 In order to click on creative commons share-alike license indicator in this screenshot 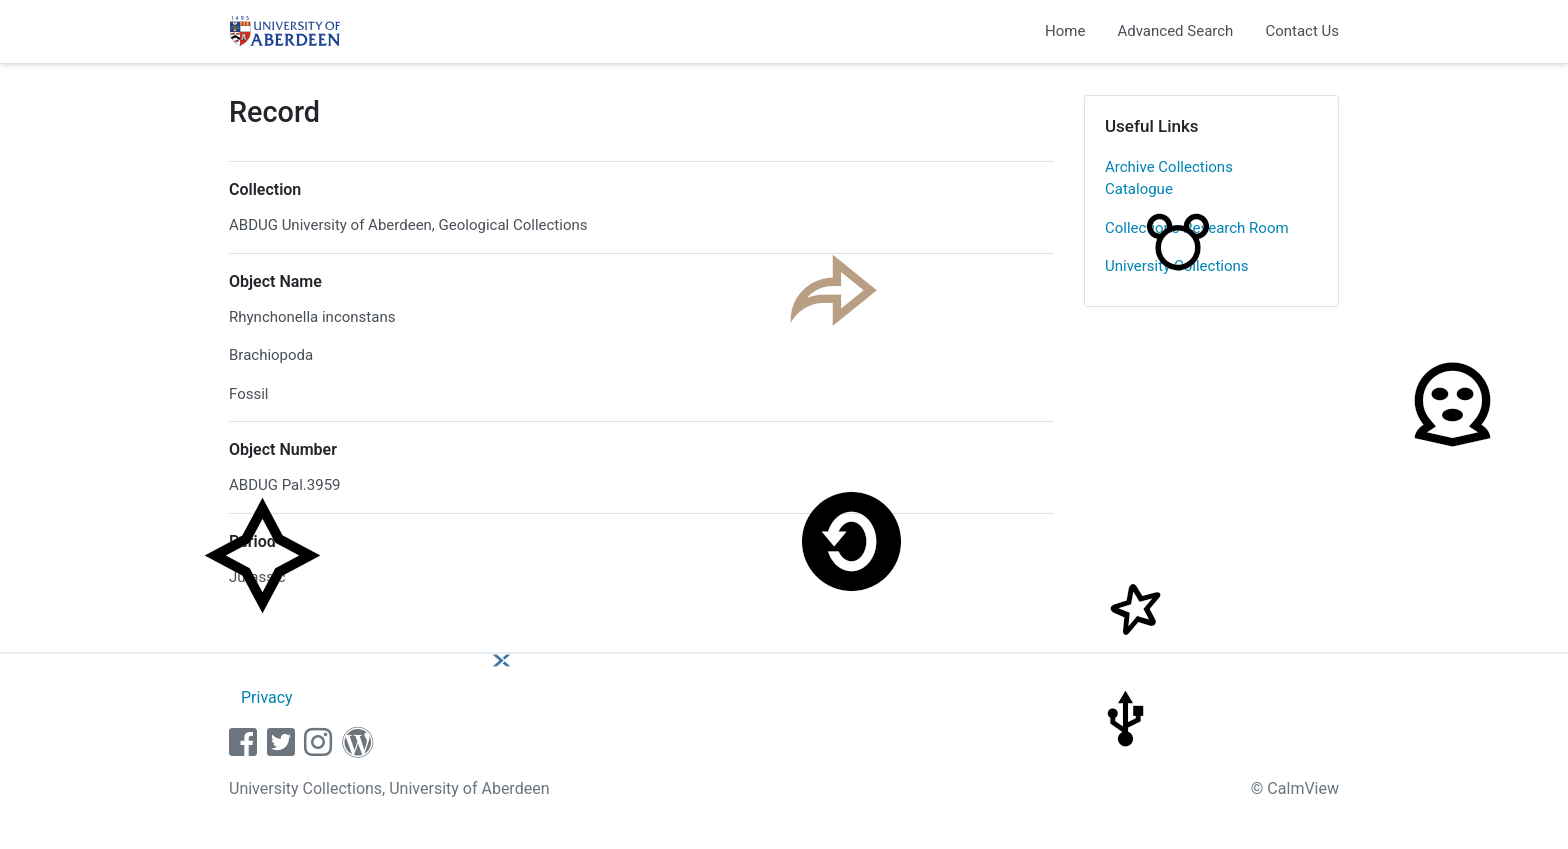, I will do `click(851, 541)`.